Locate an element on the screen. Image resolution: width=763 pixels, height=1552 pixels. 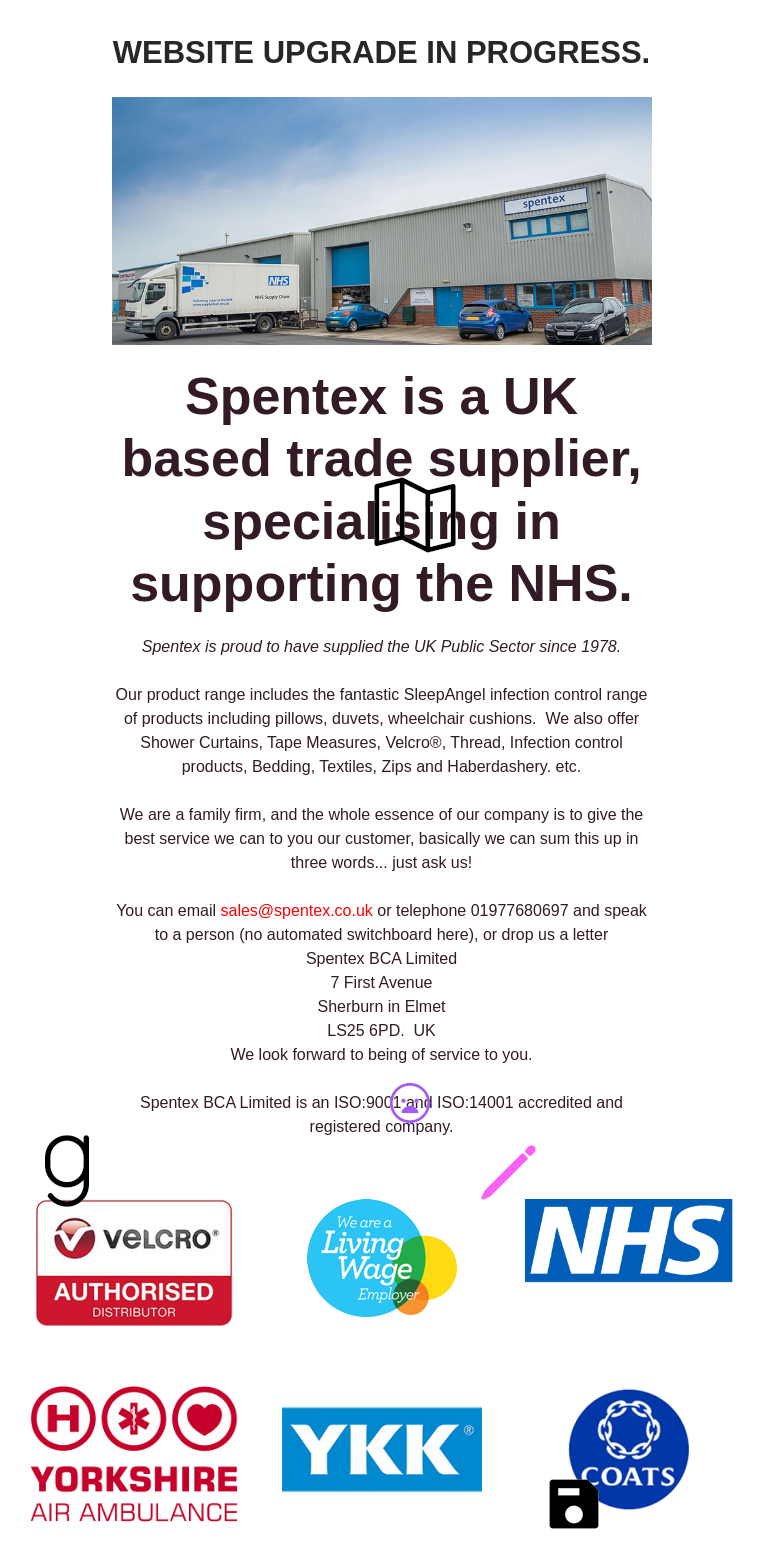
open goodreads app or profile is located at coordinates (67, 1171).